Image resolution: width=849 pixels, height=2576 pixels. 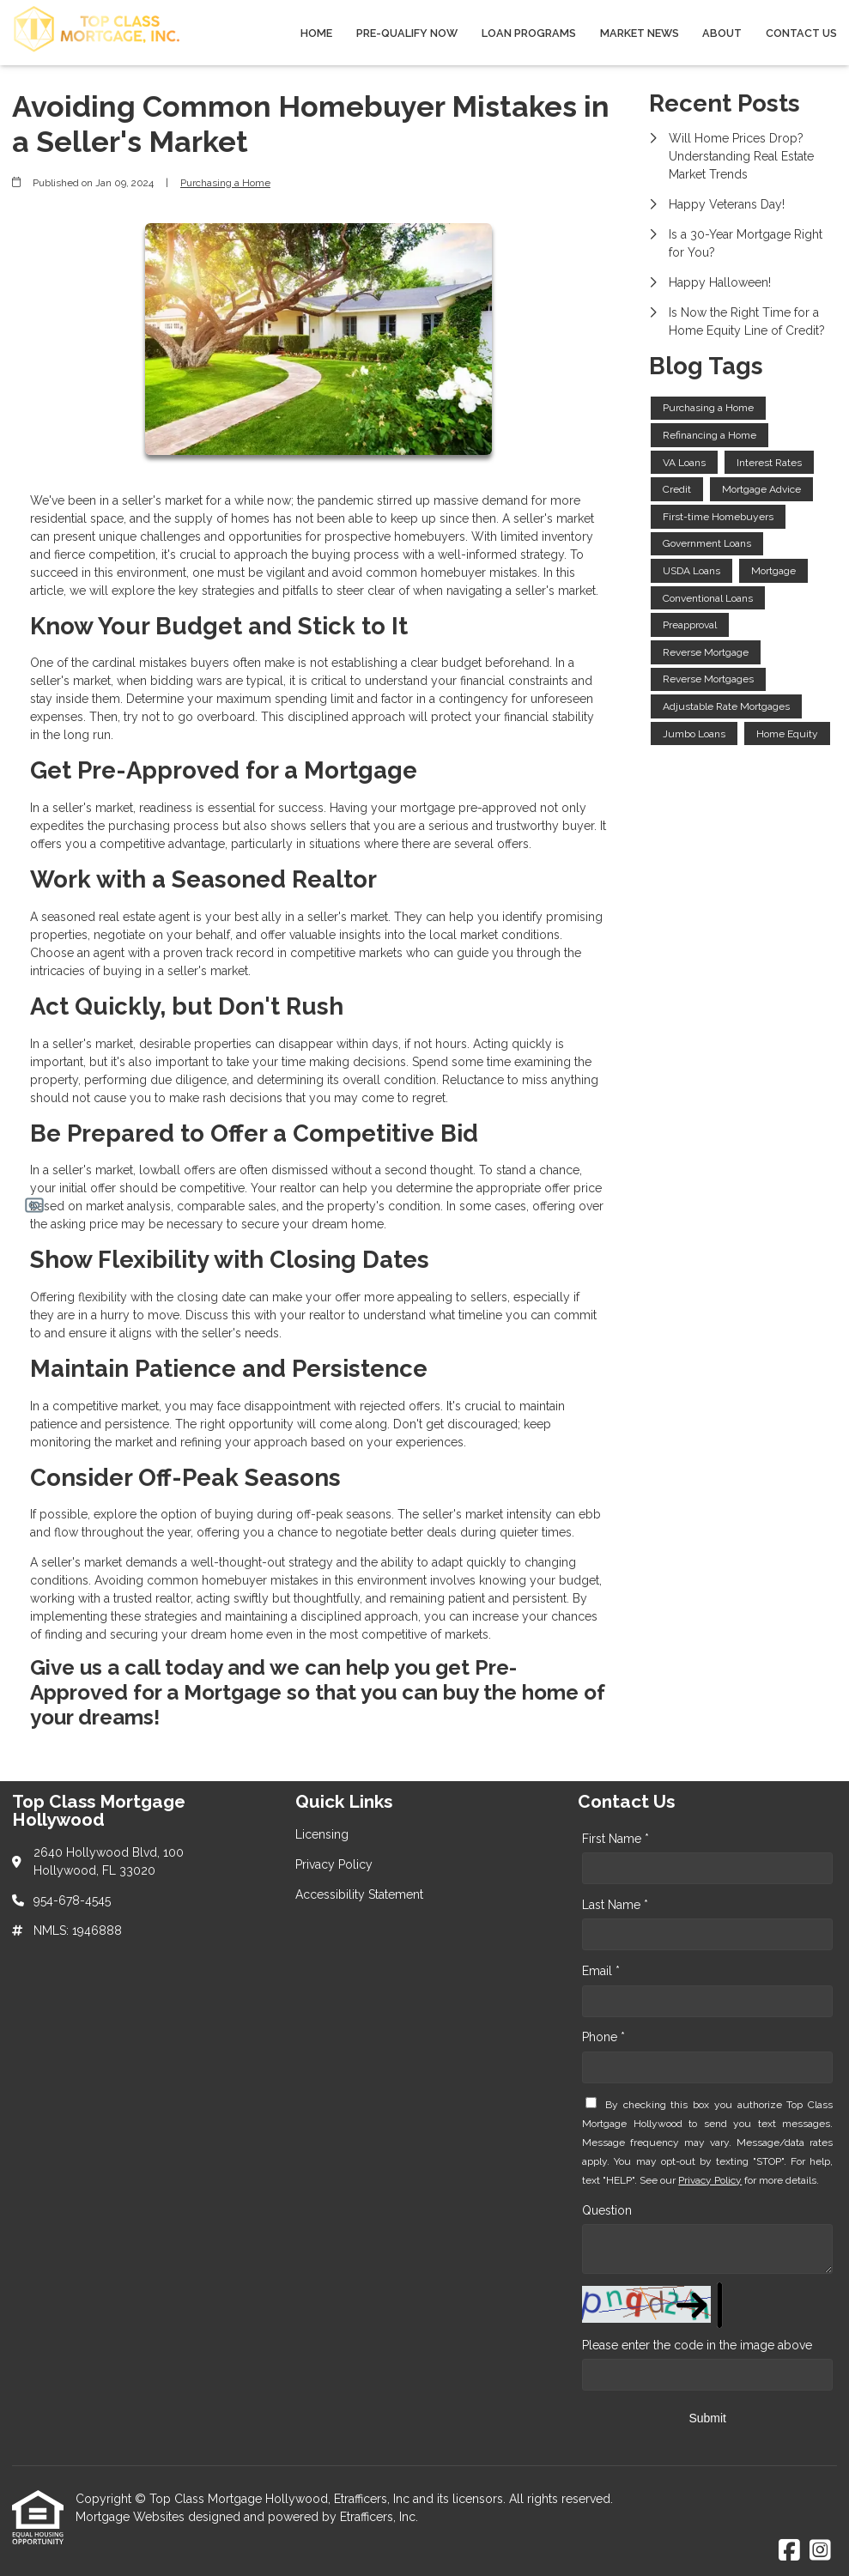 I want to click on pay with mastercard, so click(x=34, y=1205).